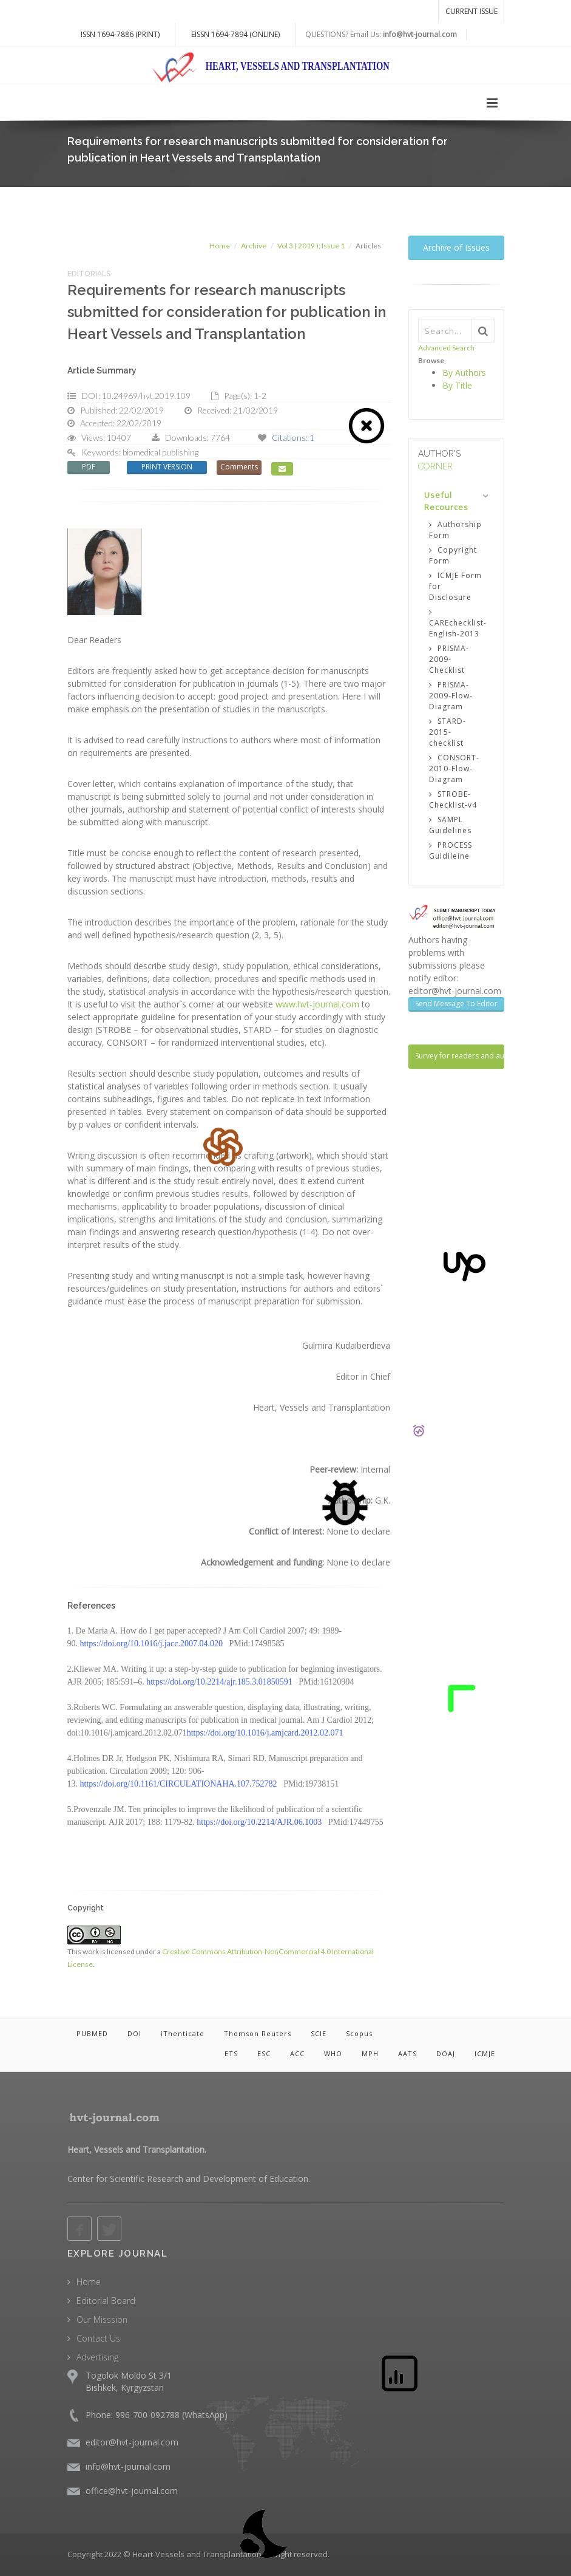  Describe the element at coordinates (462, 1699) in the screenshot. I see `navigate to the top-left or previous section` at that location.